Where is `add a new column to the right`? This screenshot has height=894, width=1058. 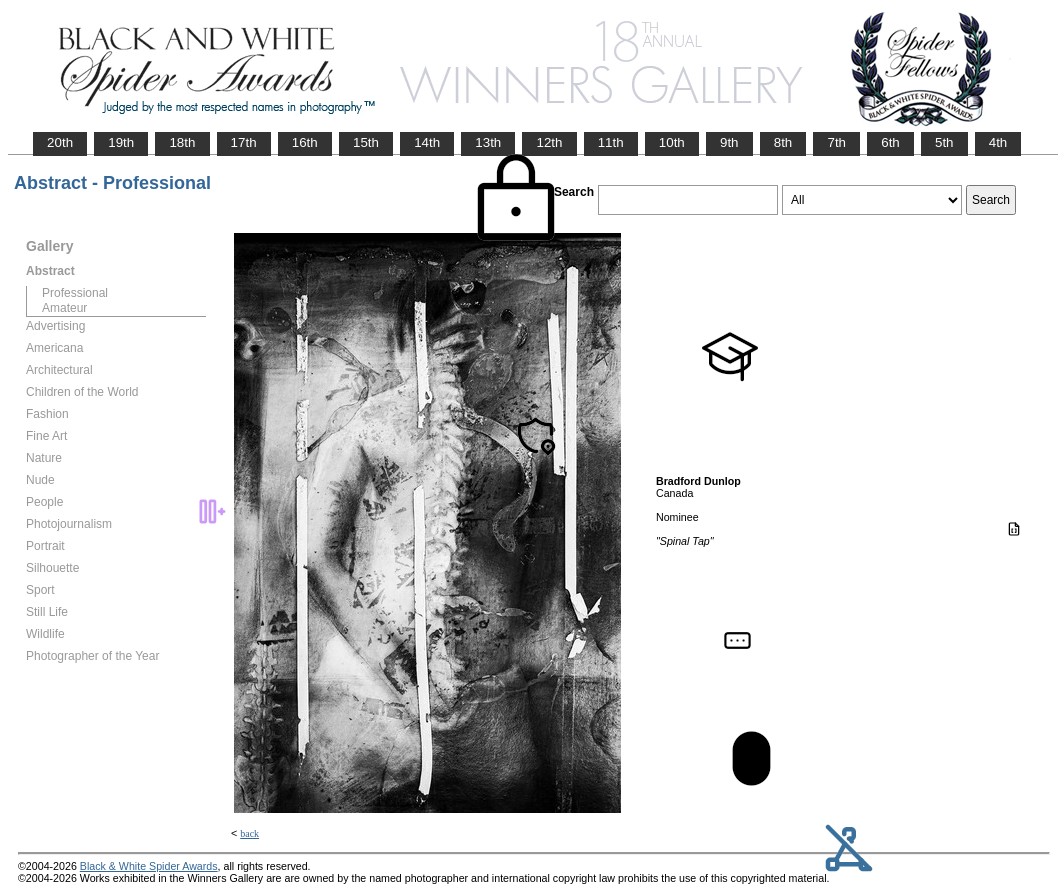
add a new column to the right is located at coordinates (210, 511).